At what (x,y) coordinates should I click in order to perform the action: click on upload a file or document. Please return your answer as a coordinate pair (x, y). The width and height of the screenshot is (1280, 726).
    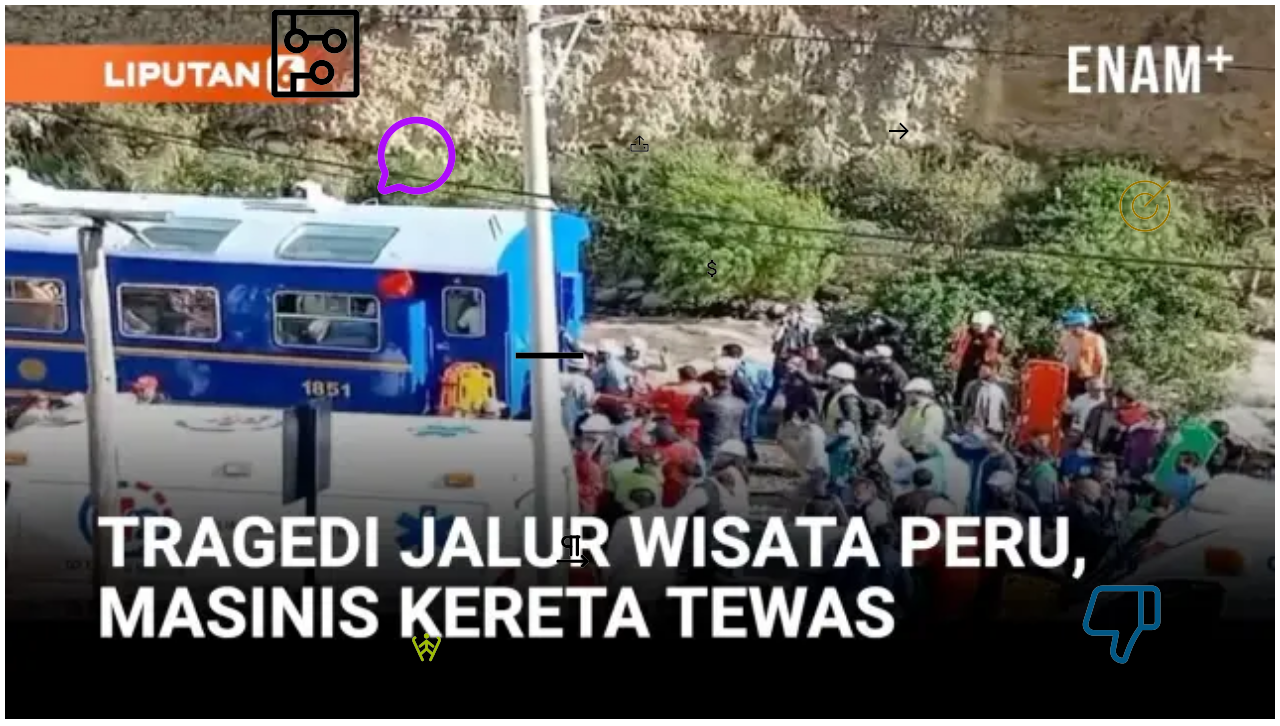
    Looking at the image, I should click on (639, 144).